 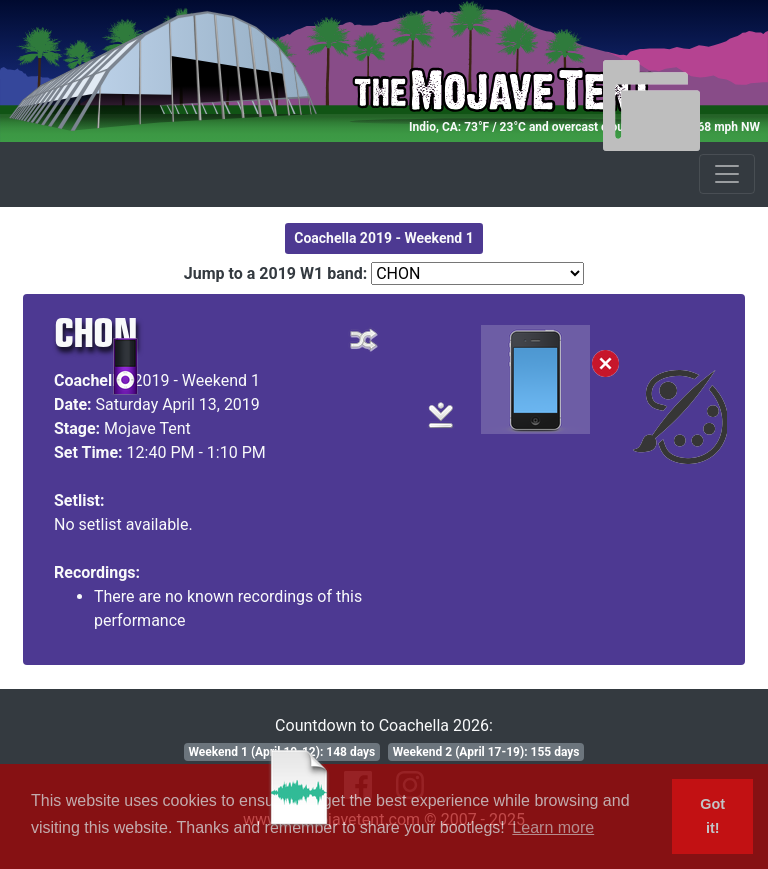 What do you see at coordinates (299, 789) in the screenshot?
I see `audio file thumbnail in media browser` at bounding box center [299, 789].